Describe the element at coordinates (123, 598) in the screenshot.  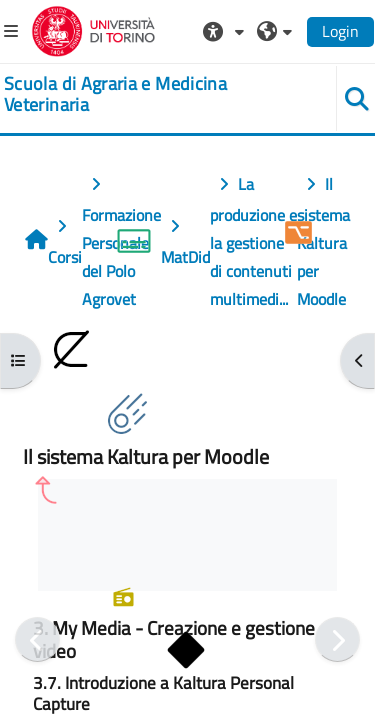
I see `open radio or audio streaming` at that location.